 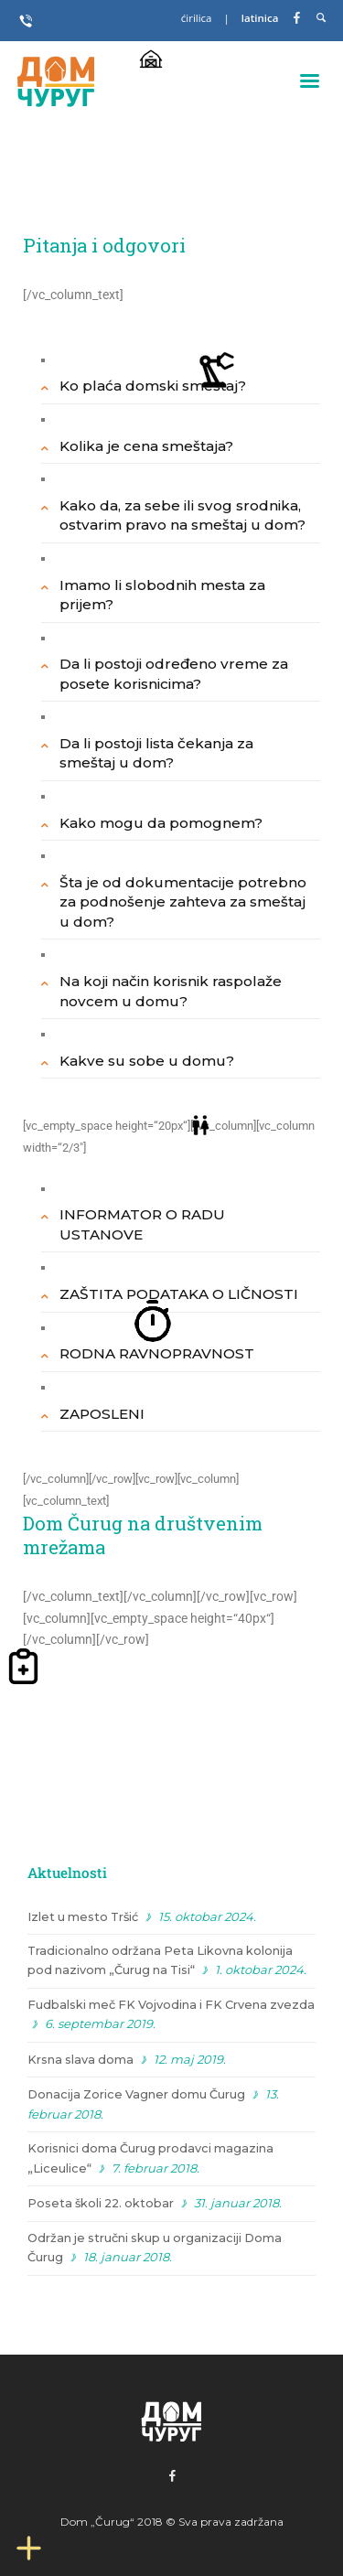 What do you see at coordinates (153, 1322) in the screenshot?
I see `set a countdown timer` at bounding box center [153, 1322].